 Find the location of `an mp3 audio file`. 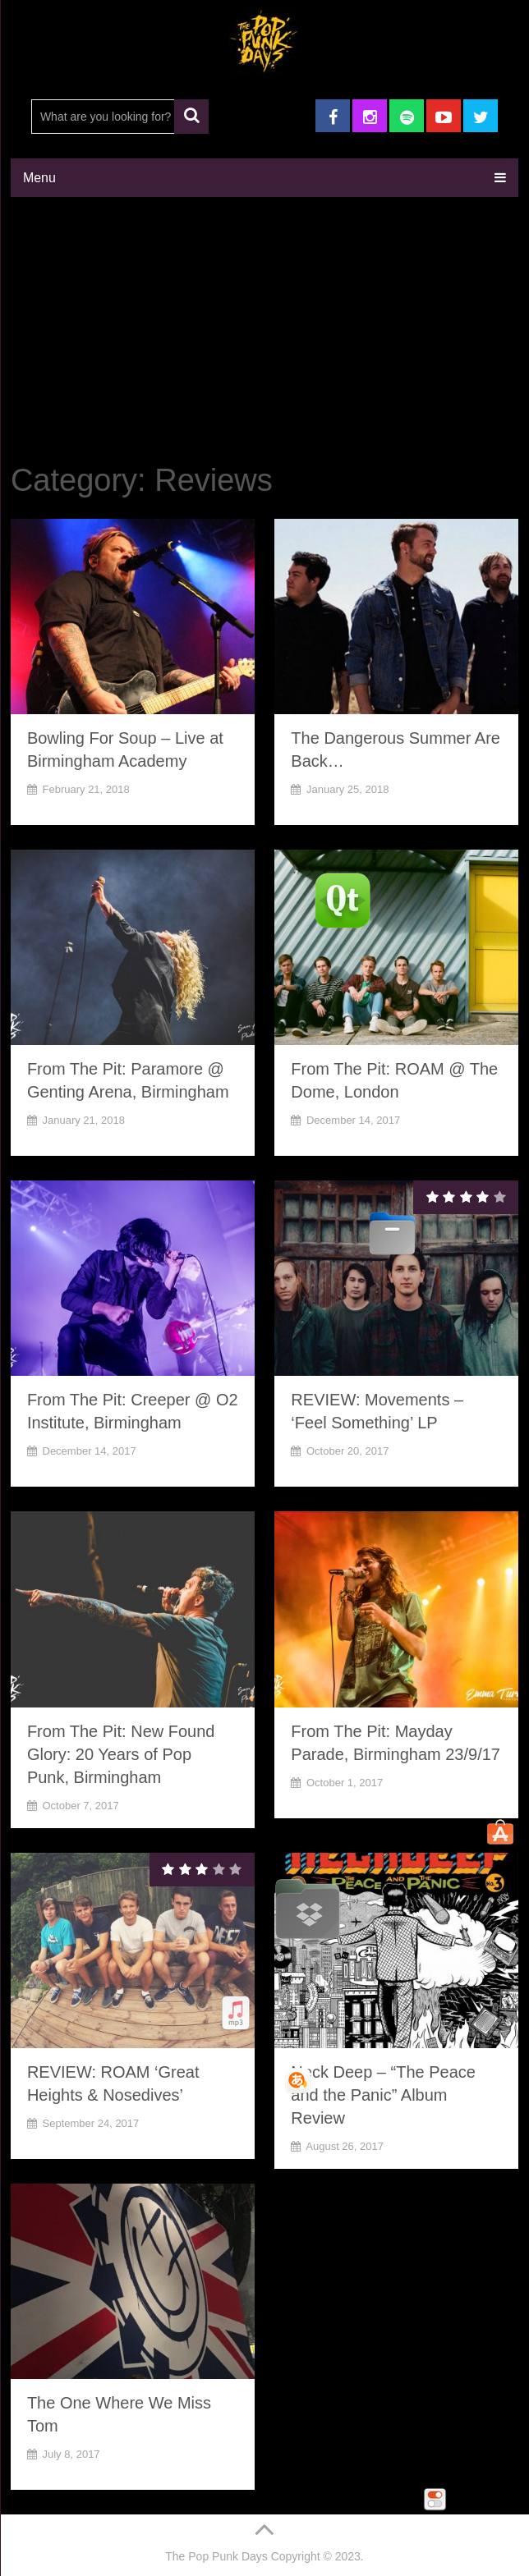

an mp3 audio file is located at coordinates (236, 2013).